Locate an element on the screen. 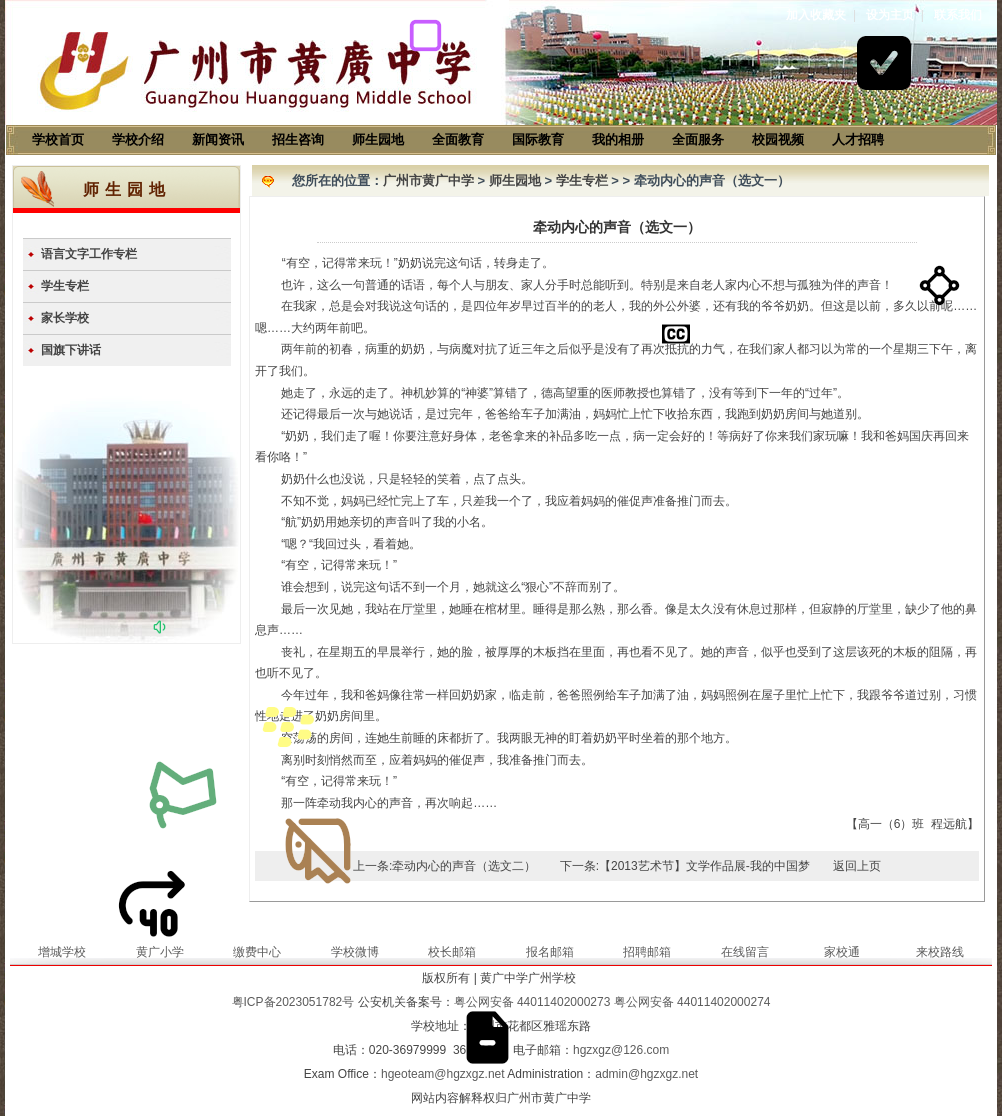  enable closed captioning for video content is located at coordinates (676, 334).